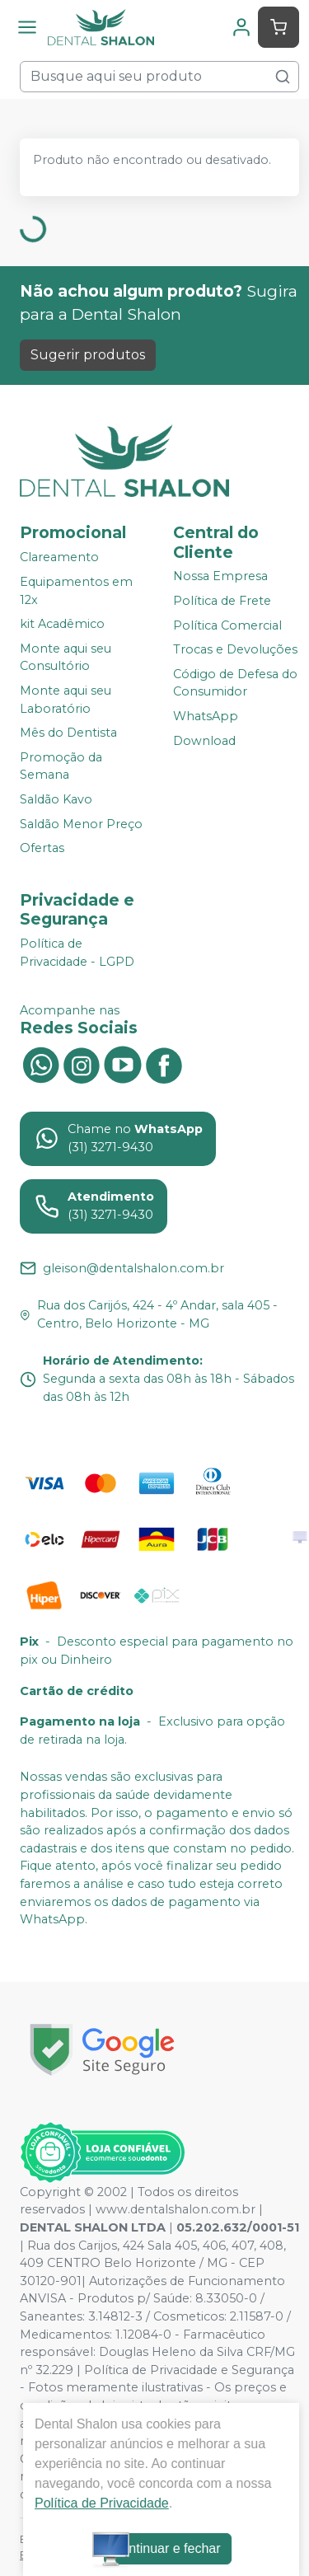 This screenshot has width=309, height=2576. Describe the element at coordinates (300, 1537) in the screenshot. I see `represents a connected iMac device` at that location.